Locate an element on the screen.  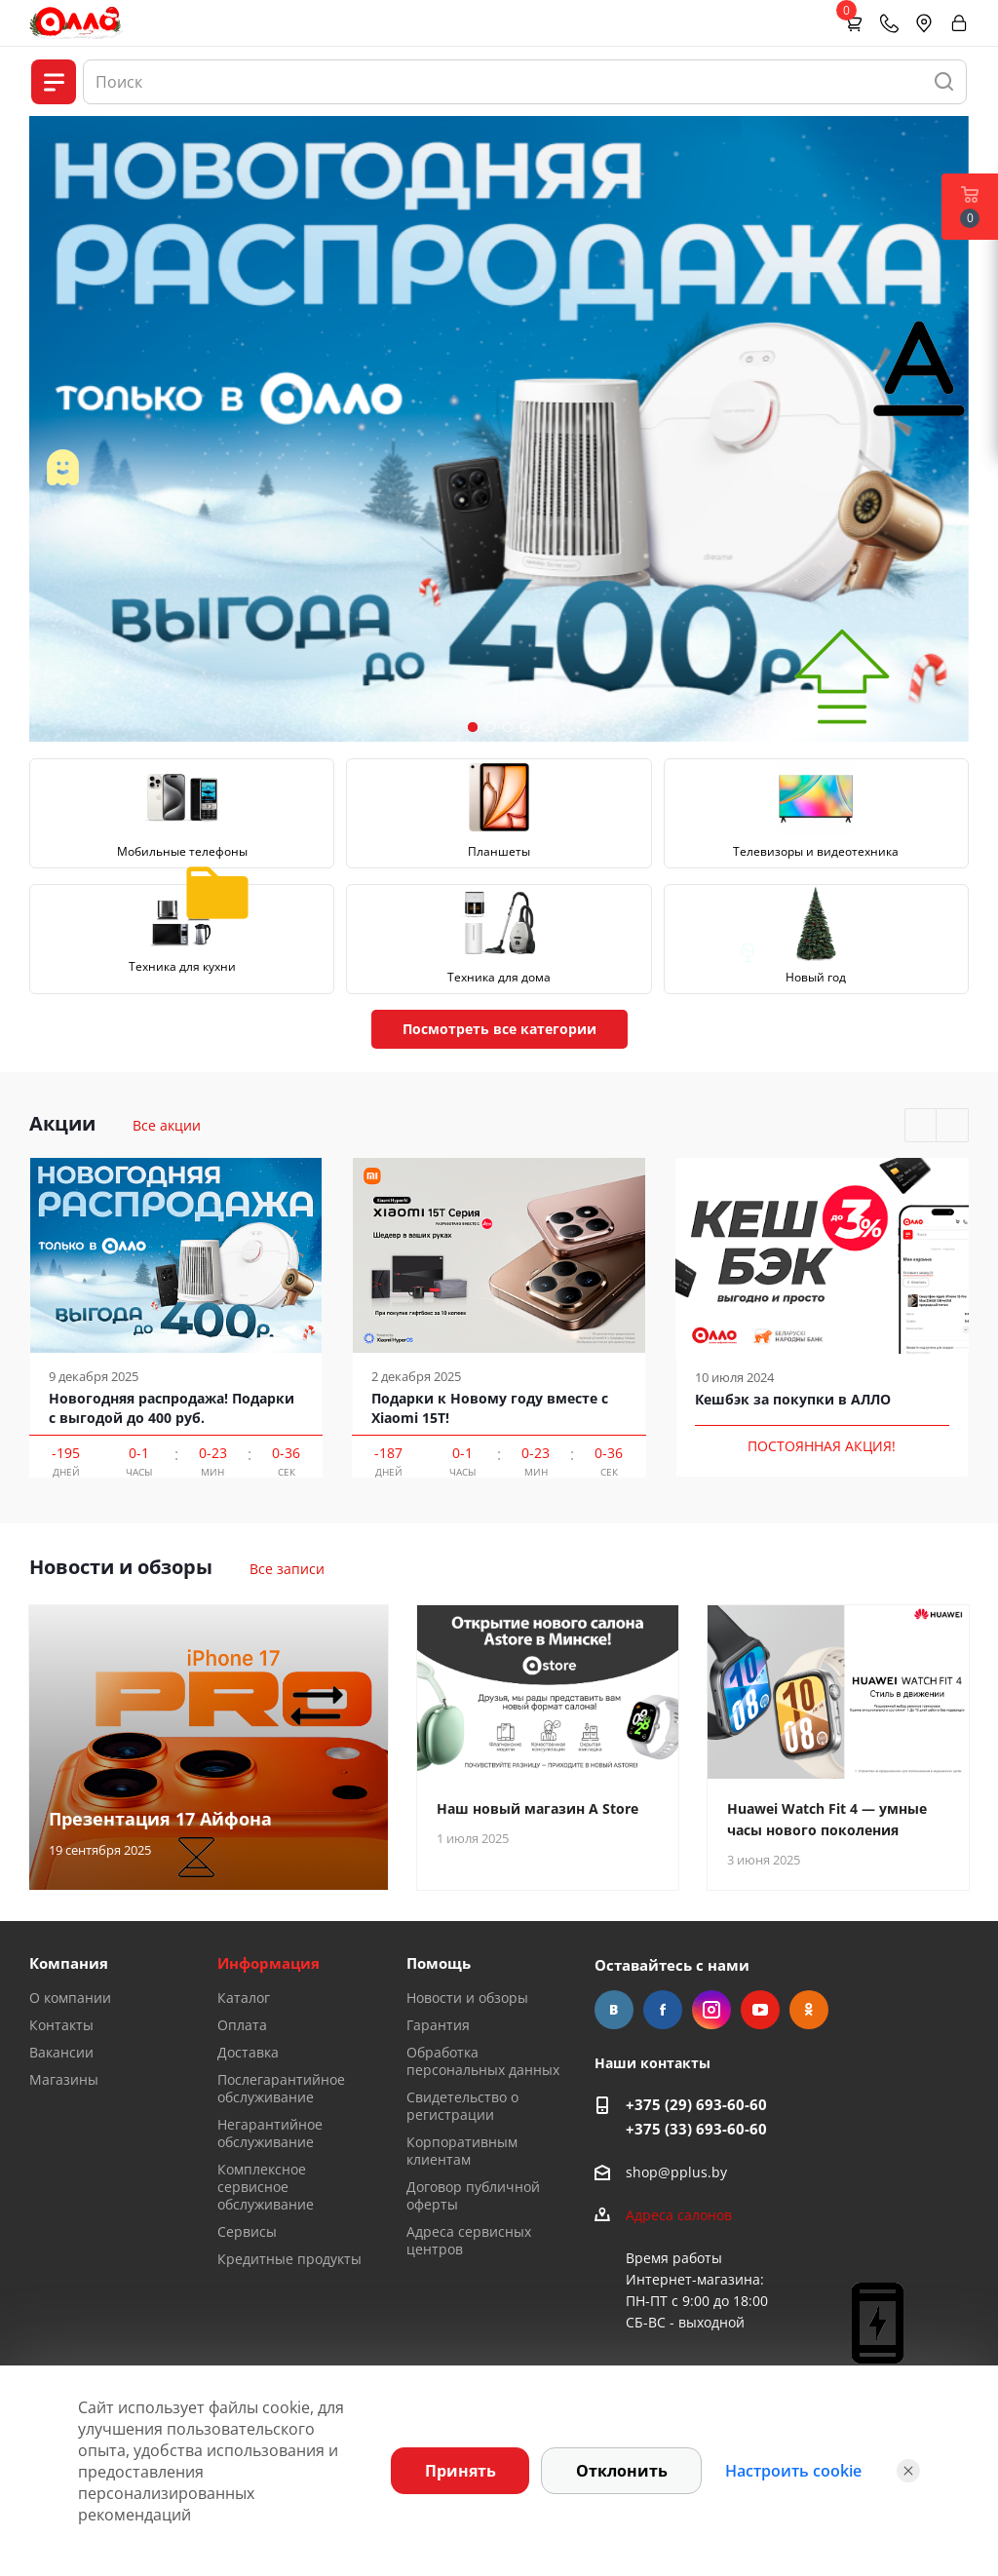
toggle incognito or ghost mode is located at coordinates (62, 467).